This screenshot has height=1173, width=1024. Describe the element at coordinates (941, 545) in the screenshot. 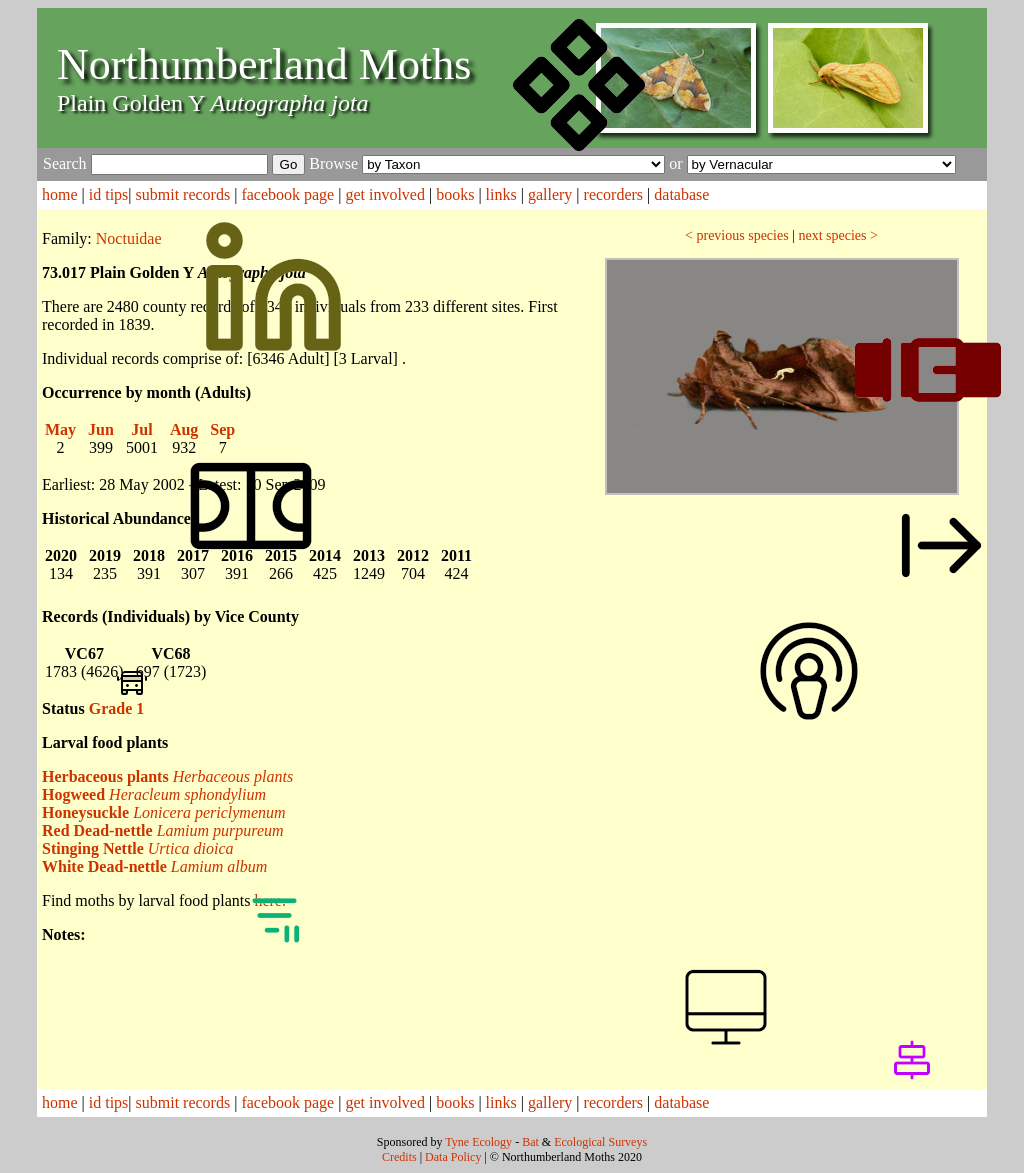

I see `sign out or log out of account` at that location.